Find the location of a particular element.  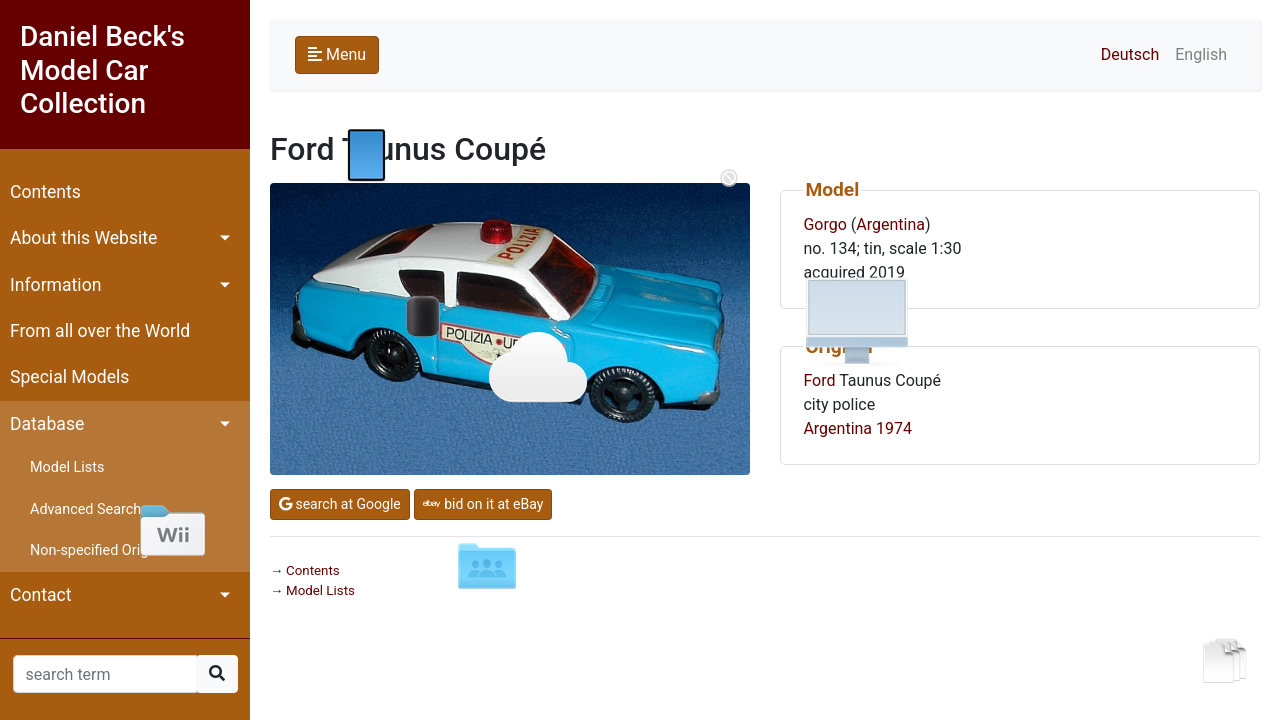

folder for nintendo wii related files and games is located at coordinates (172, 532).